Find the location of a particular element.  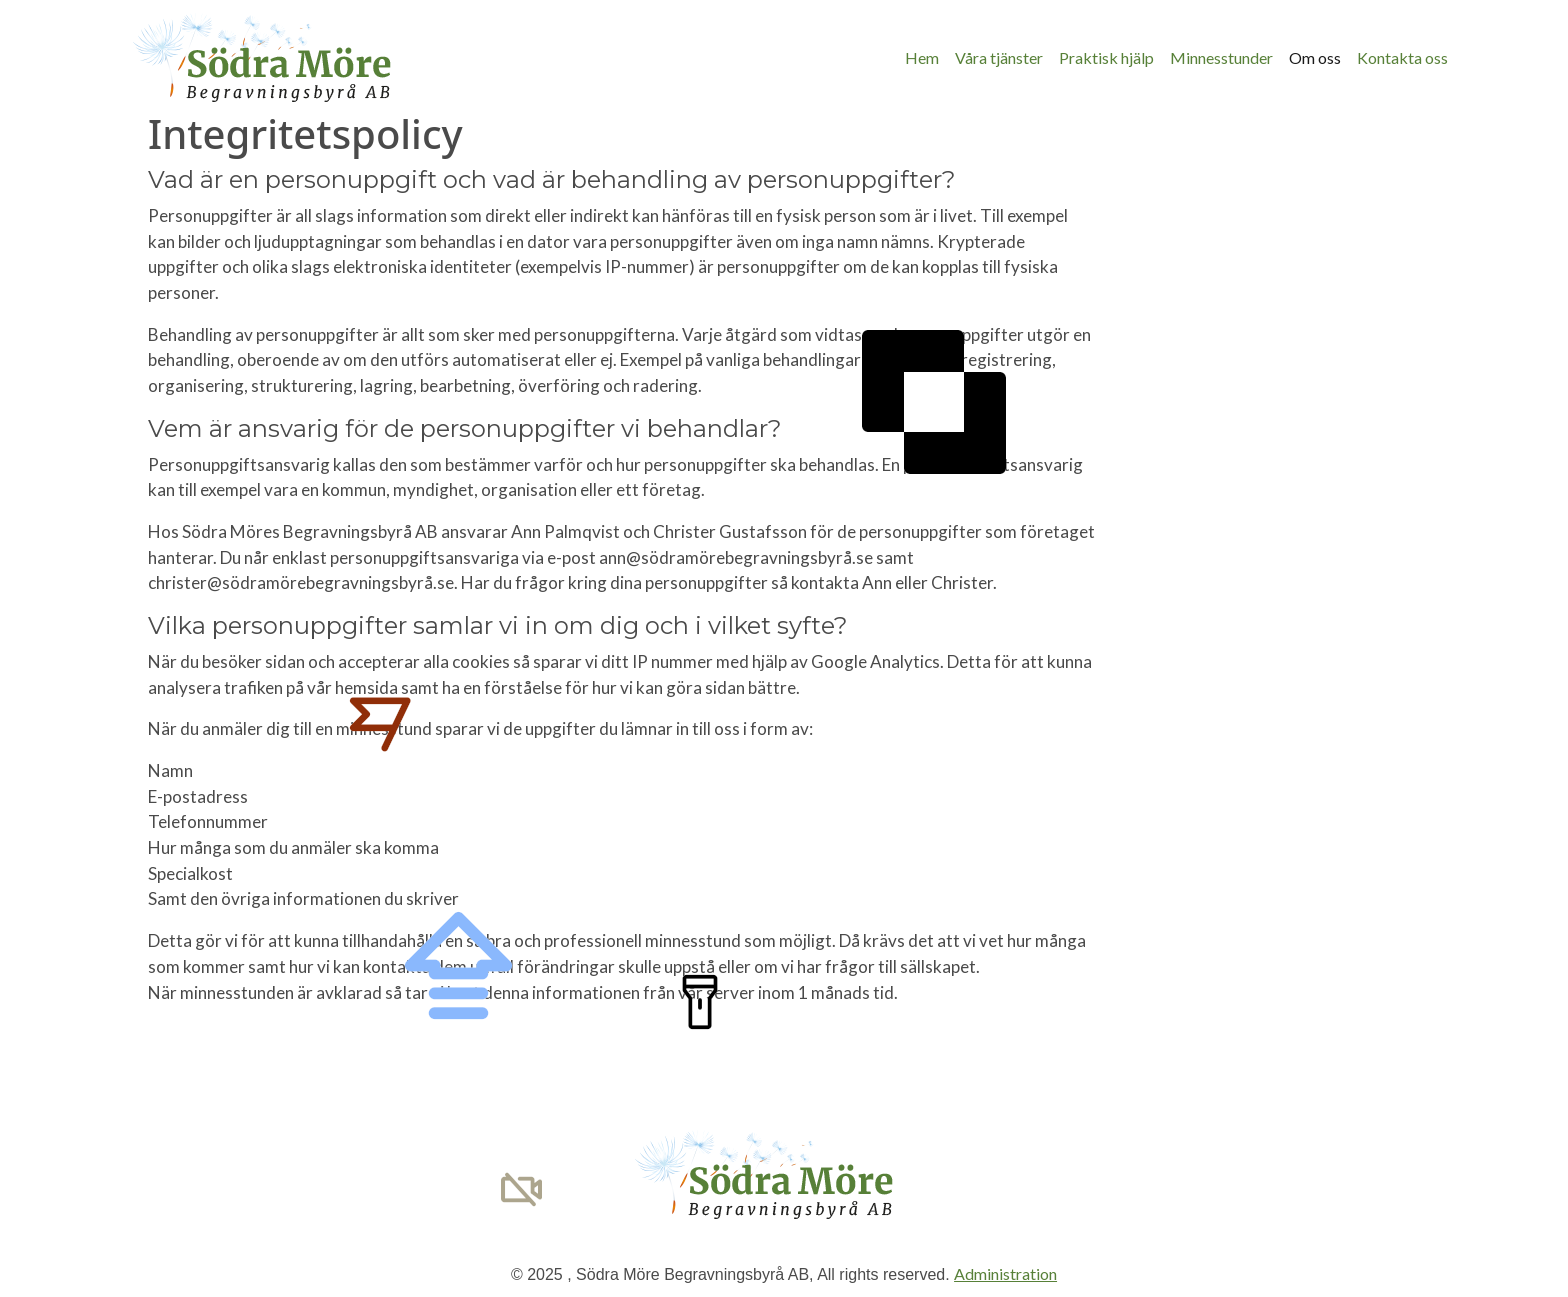

flag or bookmark an item is located at coordinates (378, 721).